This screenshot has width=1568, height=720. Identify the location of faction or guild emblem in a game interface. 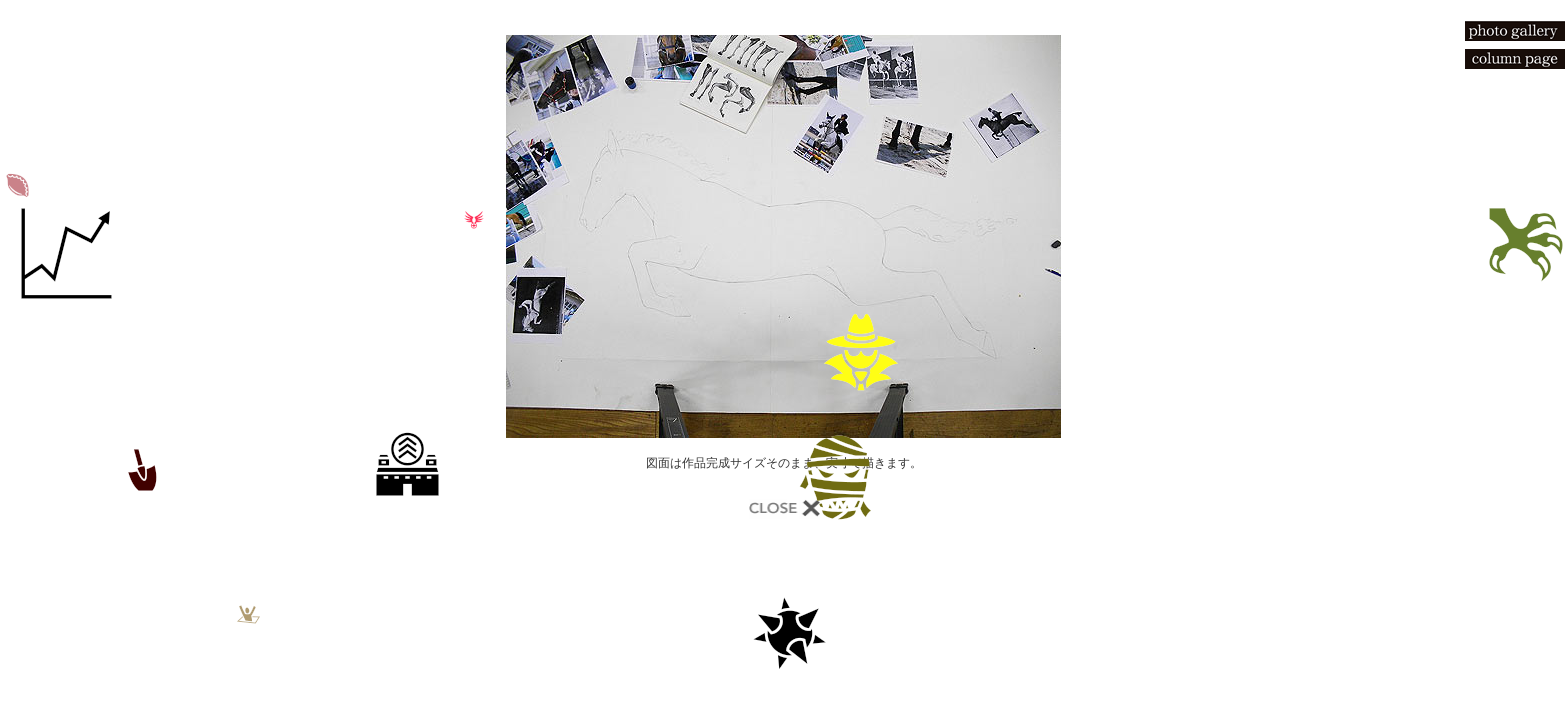
(474, 220).